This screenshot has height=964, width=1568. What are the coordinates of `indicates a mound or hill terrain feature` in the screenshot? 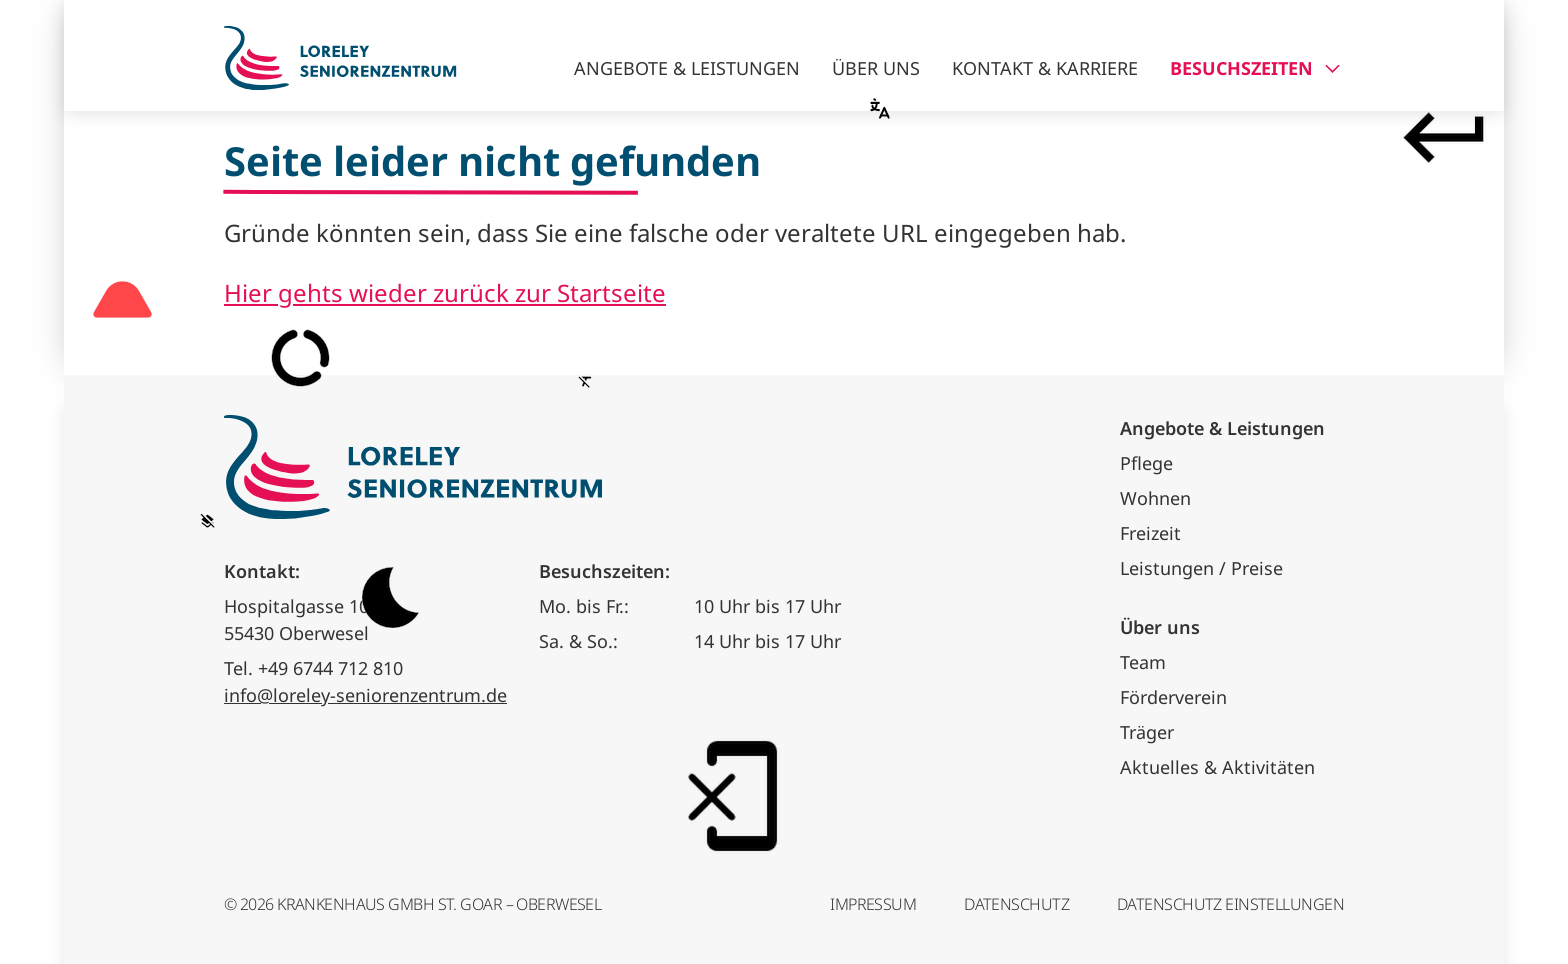 It's located at (122, 299).